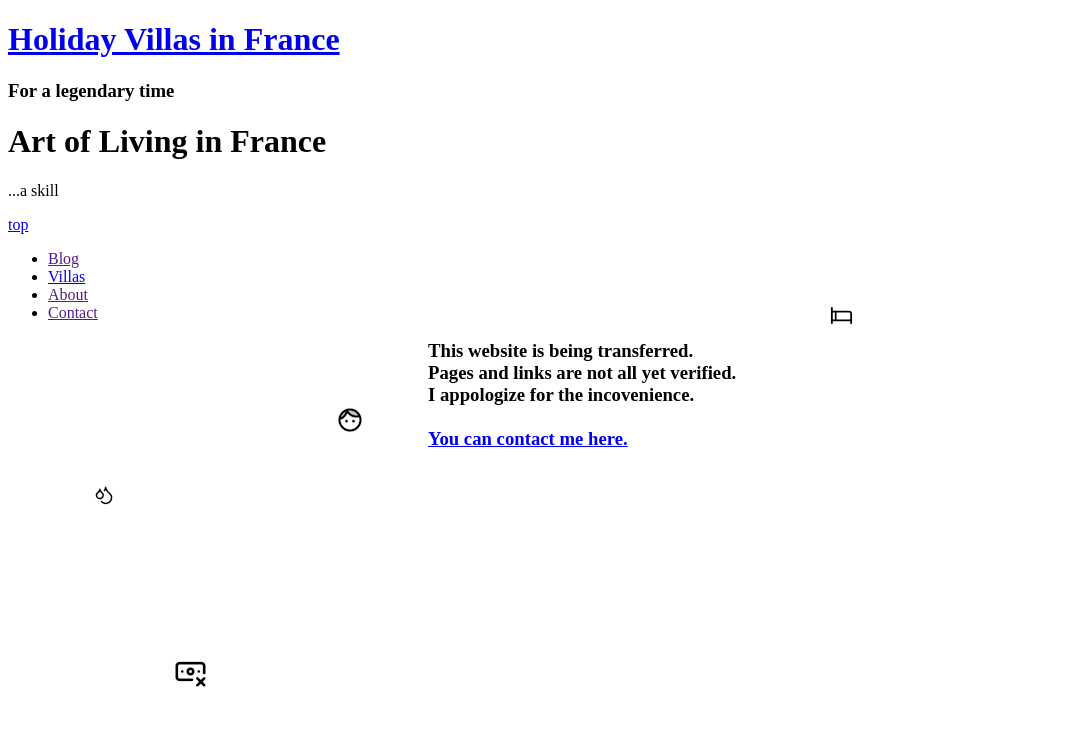 The height and width of the screenshot is (748, 1066). What do you see at coordinates (350, 420) in the screenshot?
I see `access your profile or account` at bounding box center [350, 420].